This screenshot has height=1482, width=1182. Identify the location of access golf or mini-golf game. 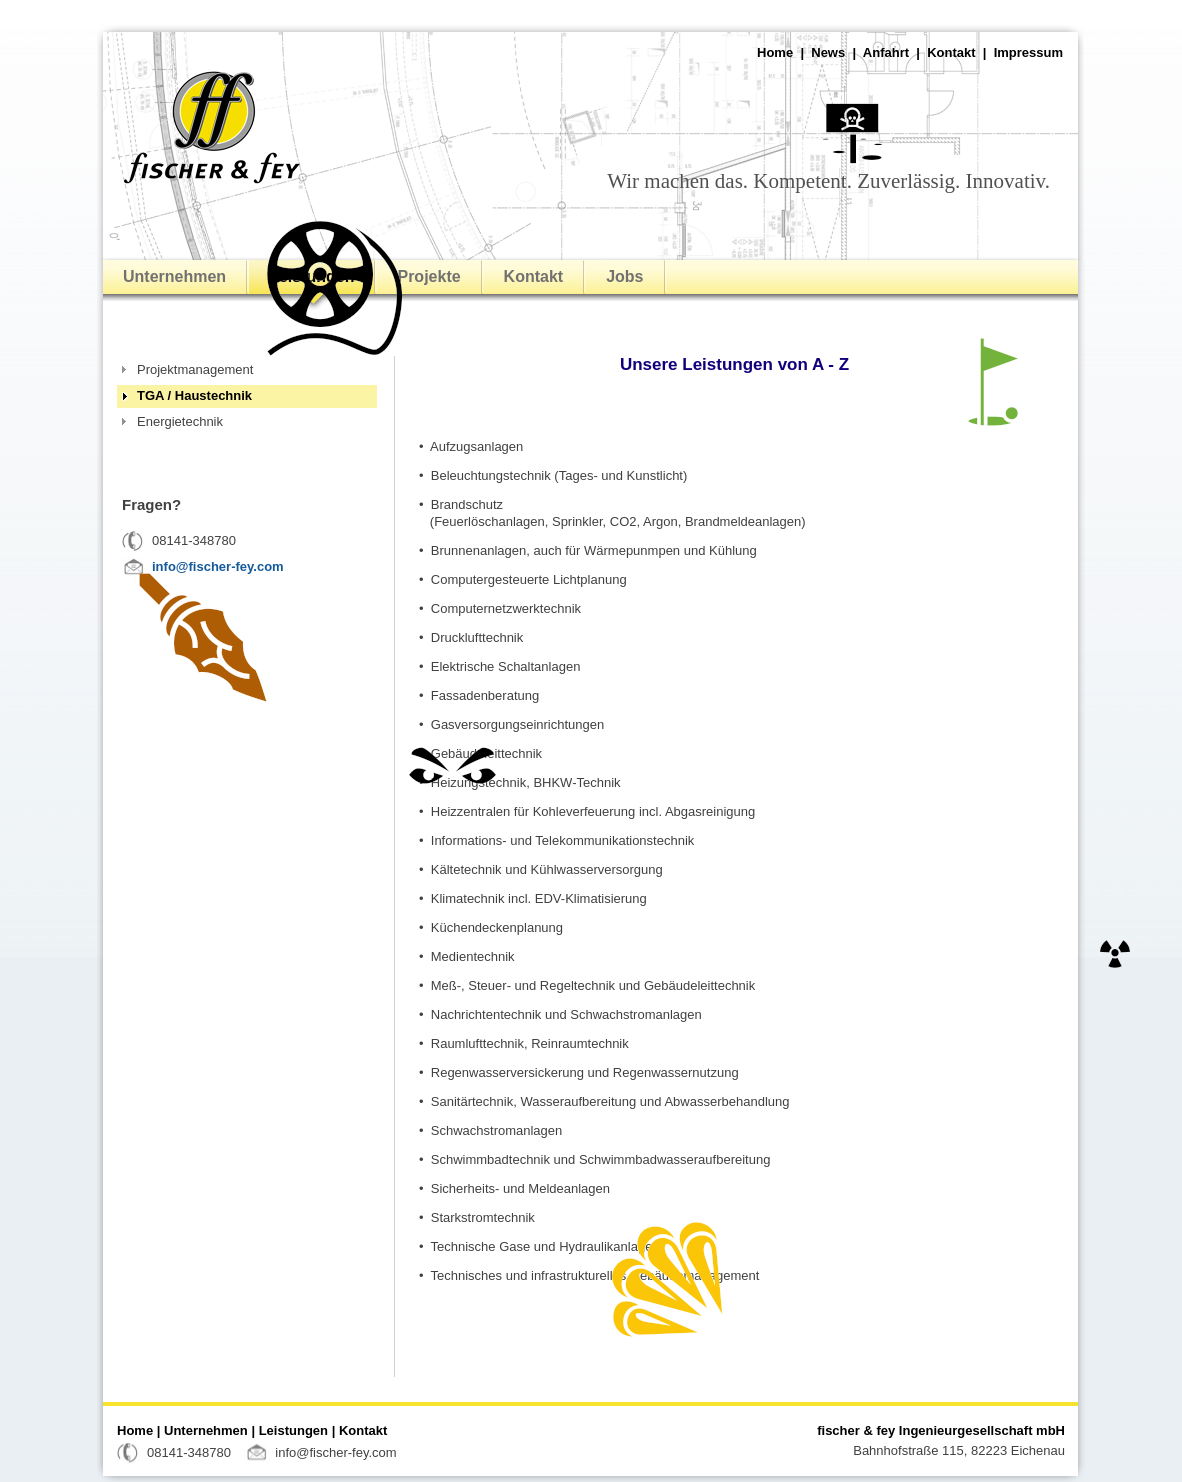
(993, 382).